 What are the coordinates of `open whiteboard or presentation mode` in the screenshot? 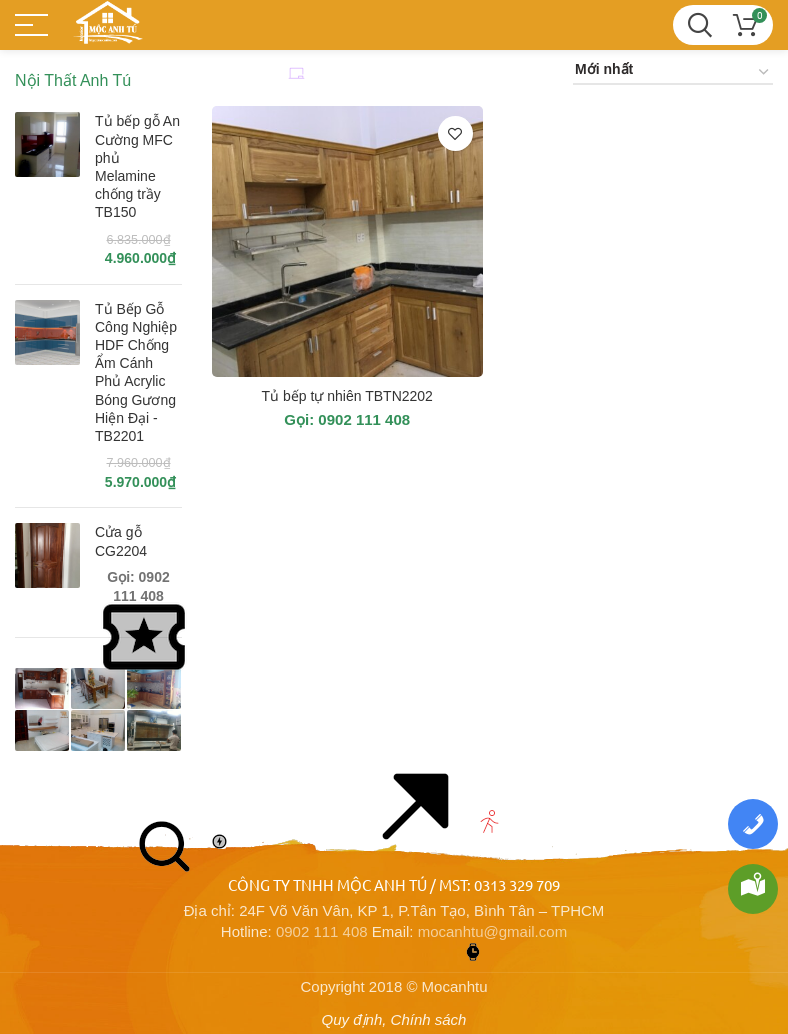 It's located at (296, 73).